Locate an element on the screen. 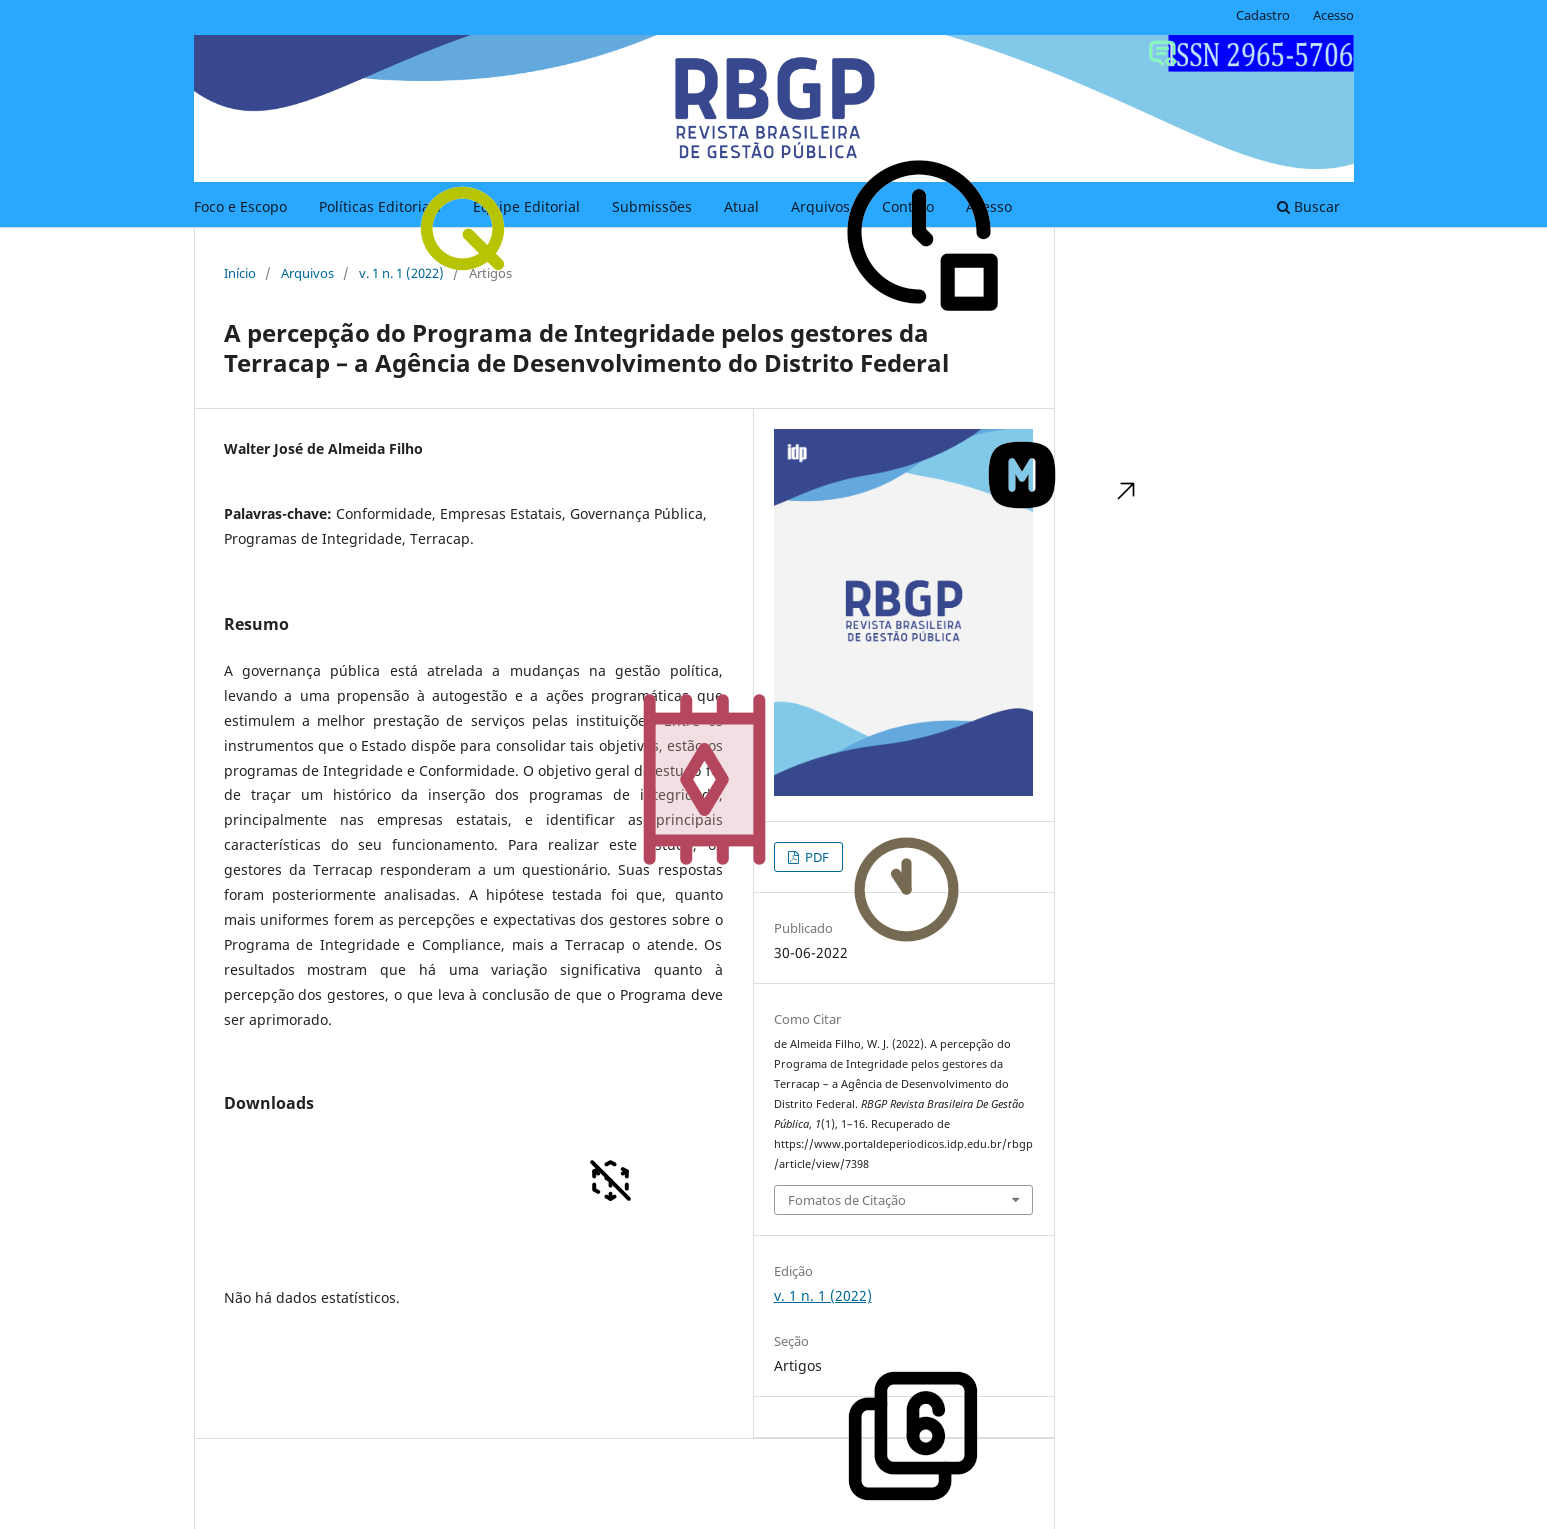 The height and width of the screenshot is (1529, 1547). 3D object view is disabled is located at coordinates (610, 1180).